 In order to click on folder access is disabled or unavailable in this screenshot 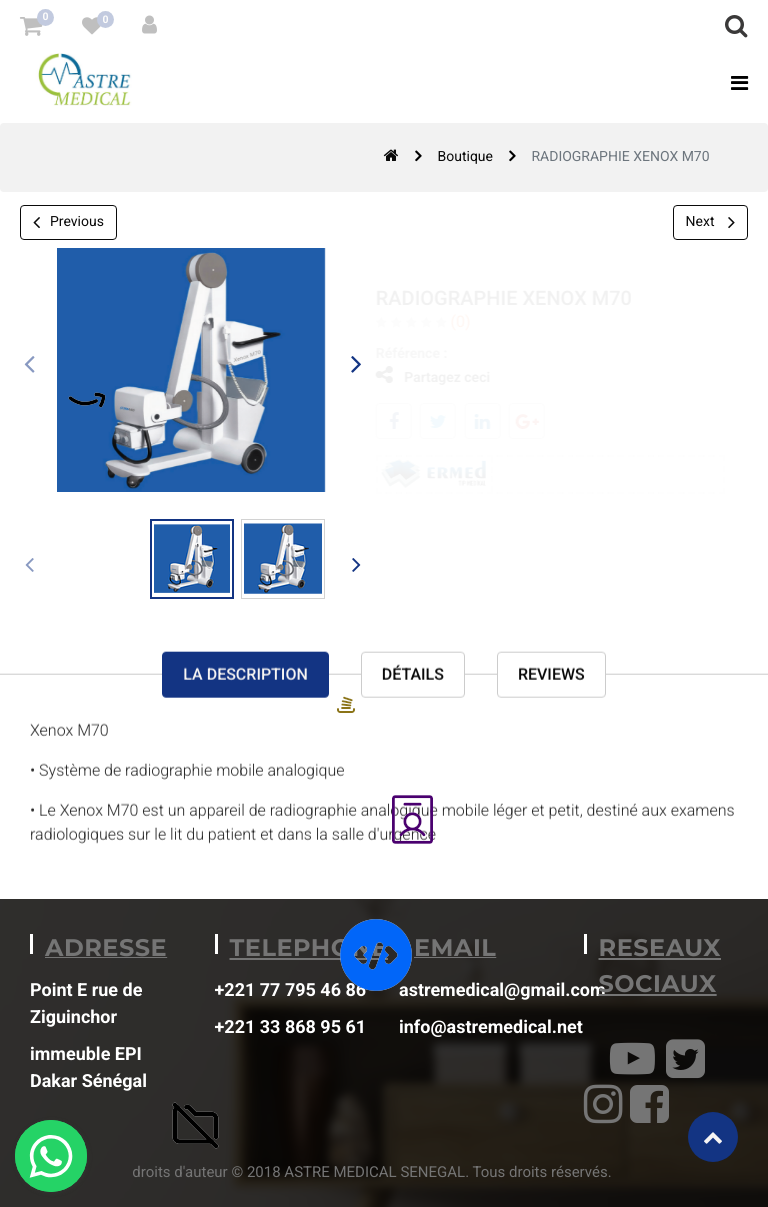, I will do `click(195, 1125)`.